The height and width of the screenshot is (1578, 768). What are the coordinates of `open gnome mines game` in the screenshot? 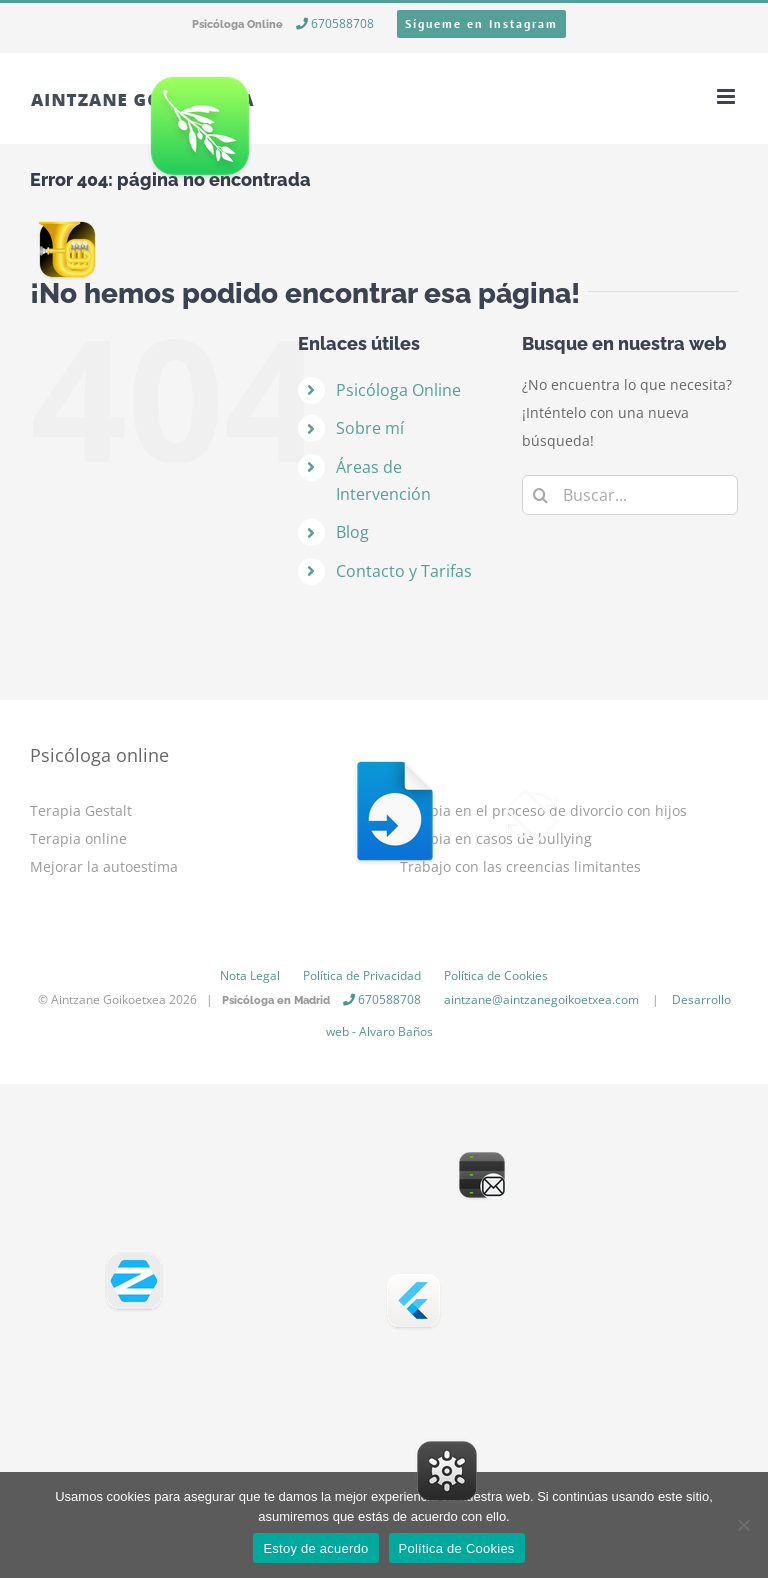 It's located at (447, 1471).